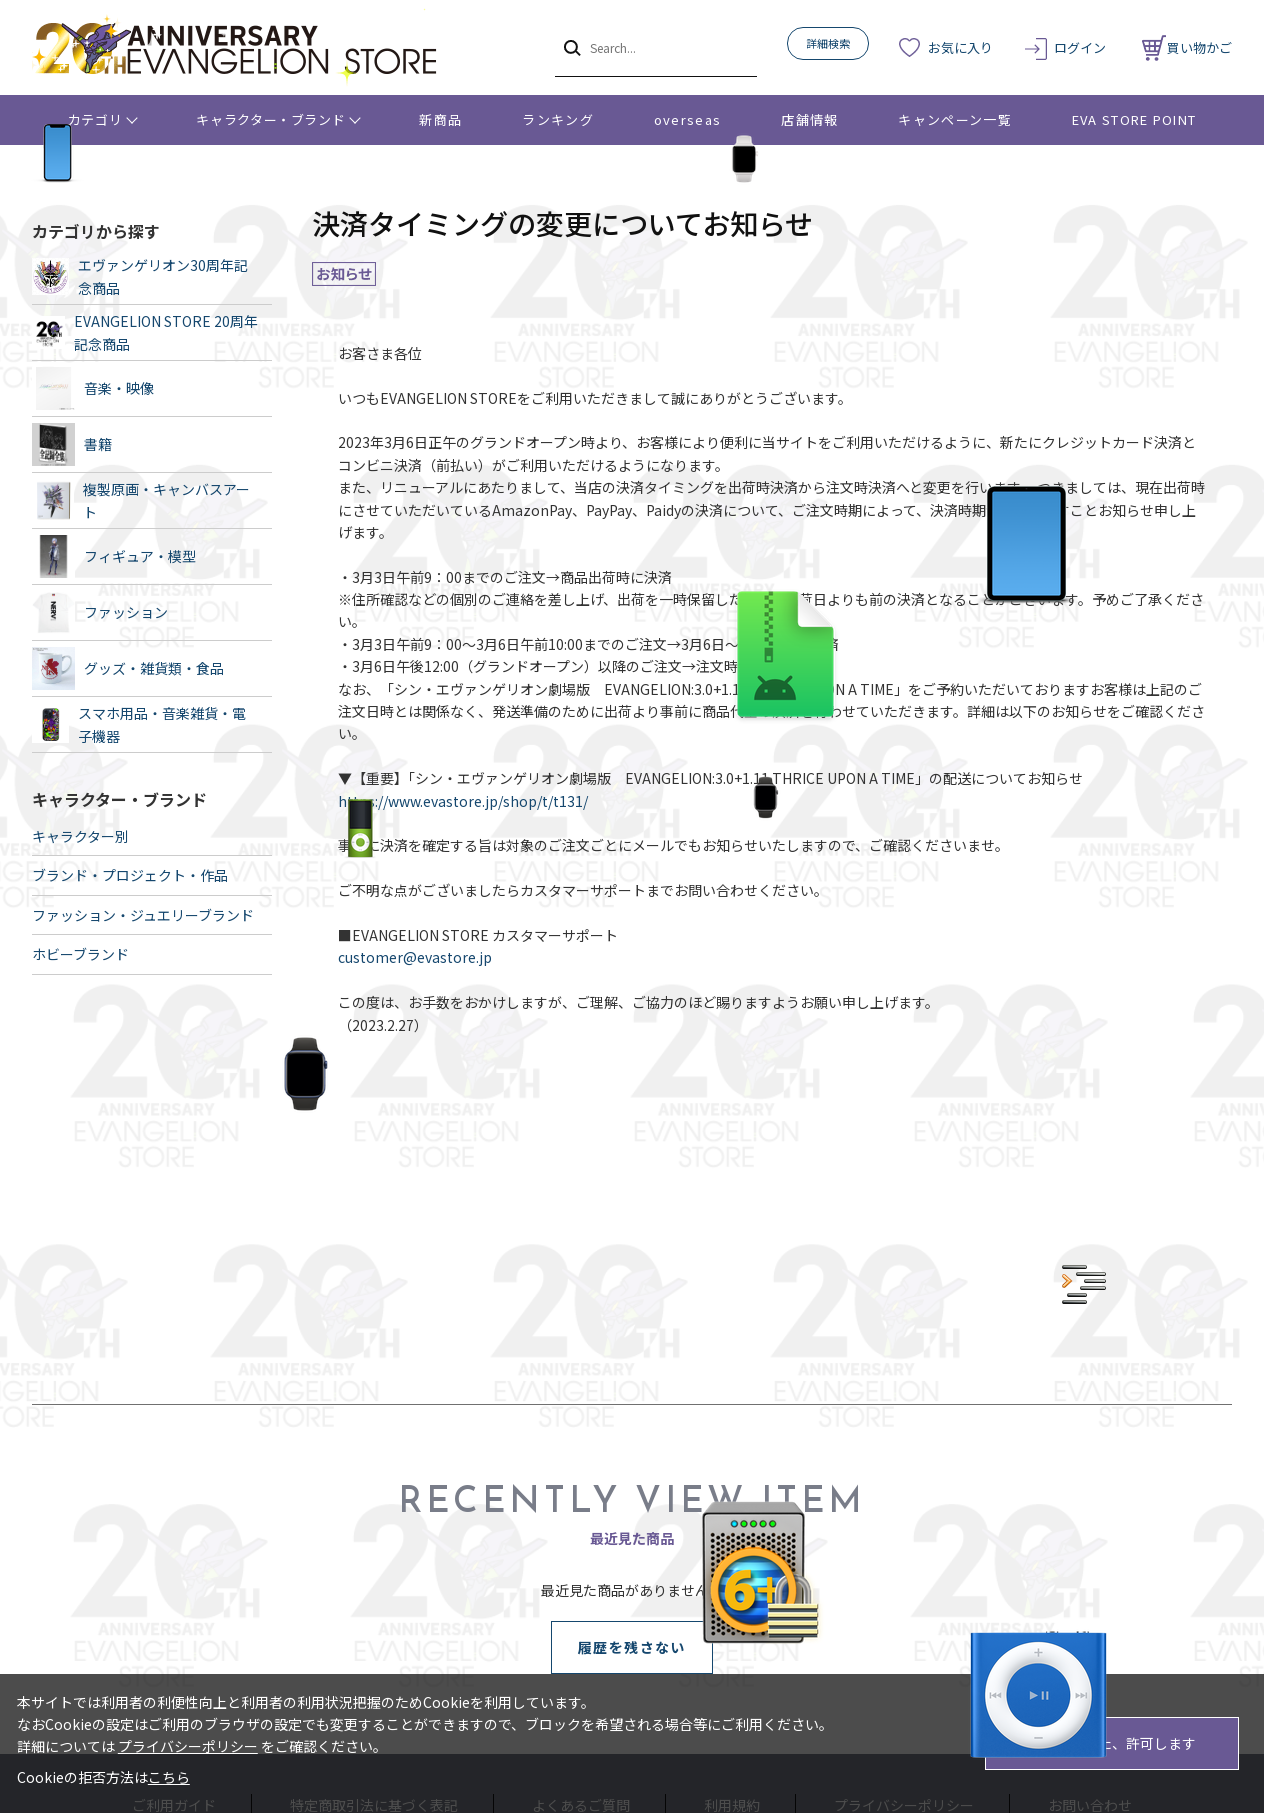  Describe the element at coordinates (785, 656) in the screenshot. I see `an android application package file` at that location.